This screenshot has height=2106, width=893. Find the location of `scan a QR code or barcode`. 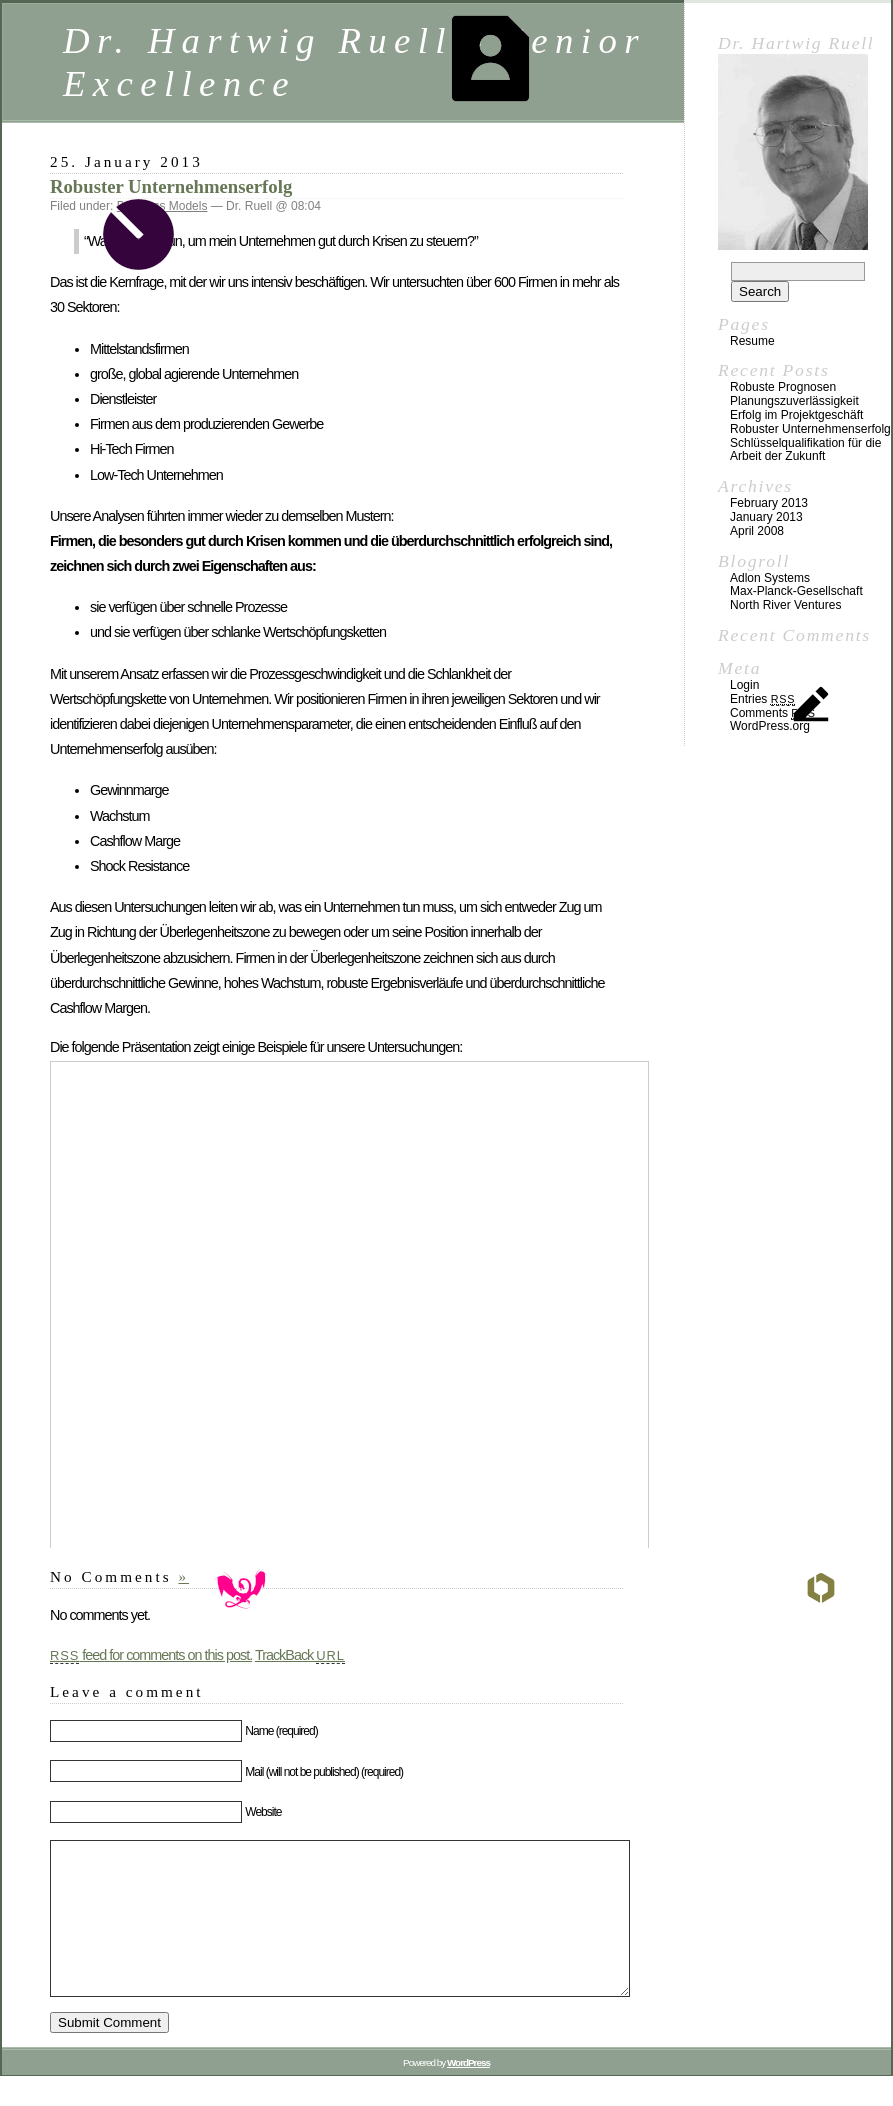

scan a QR code or barcode is located at coordinates (138, 234).